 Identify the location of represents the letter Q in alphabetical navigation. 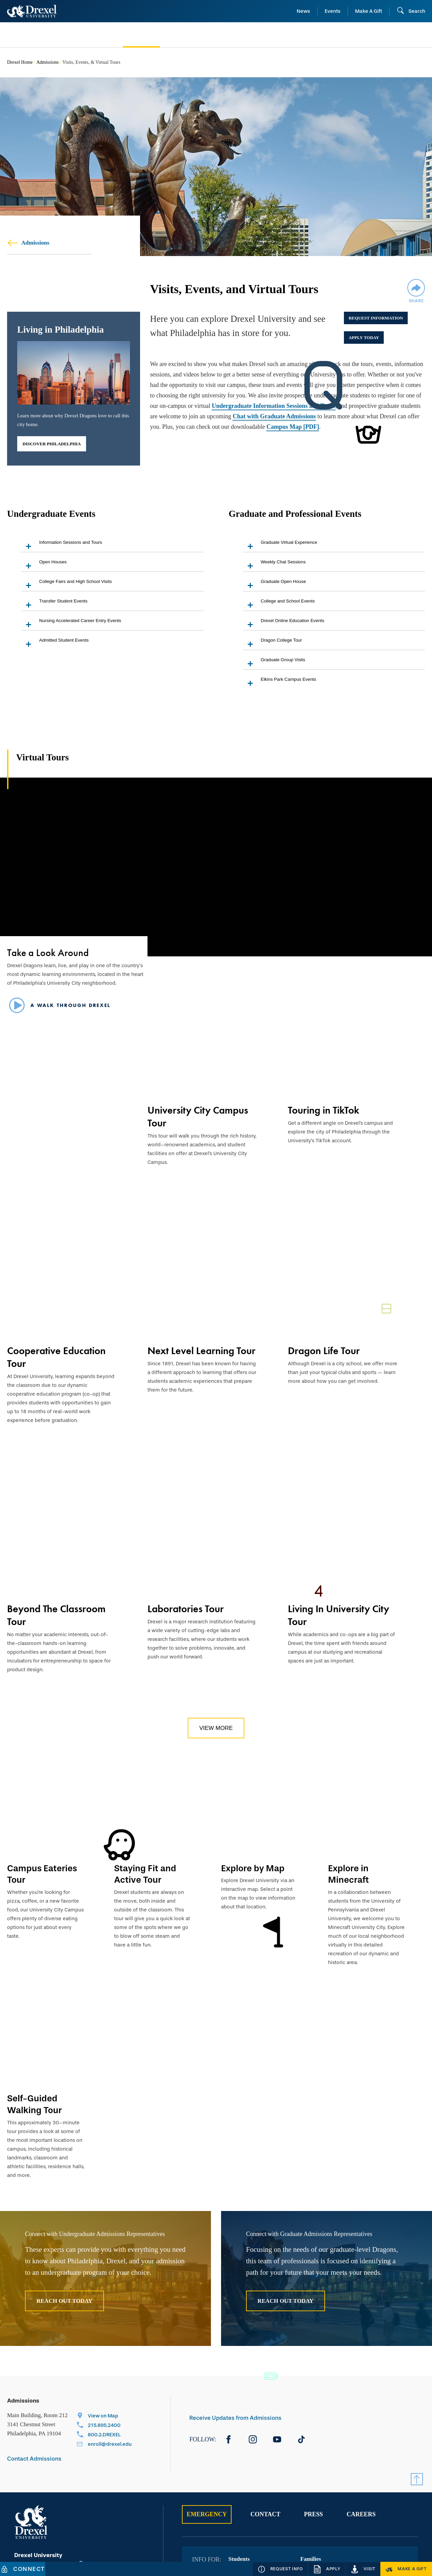
(323, 385).